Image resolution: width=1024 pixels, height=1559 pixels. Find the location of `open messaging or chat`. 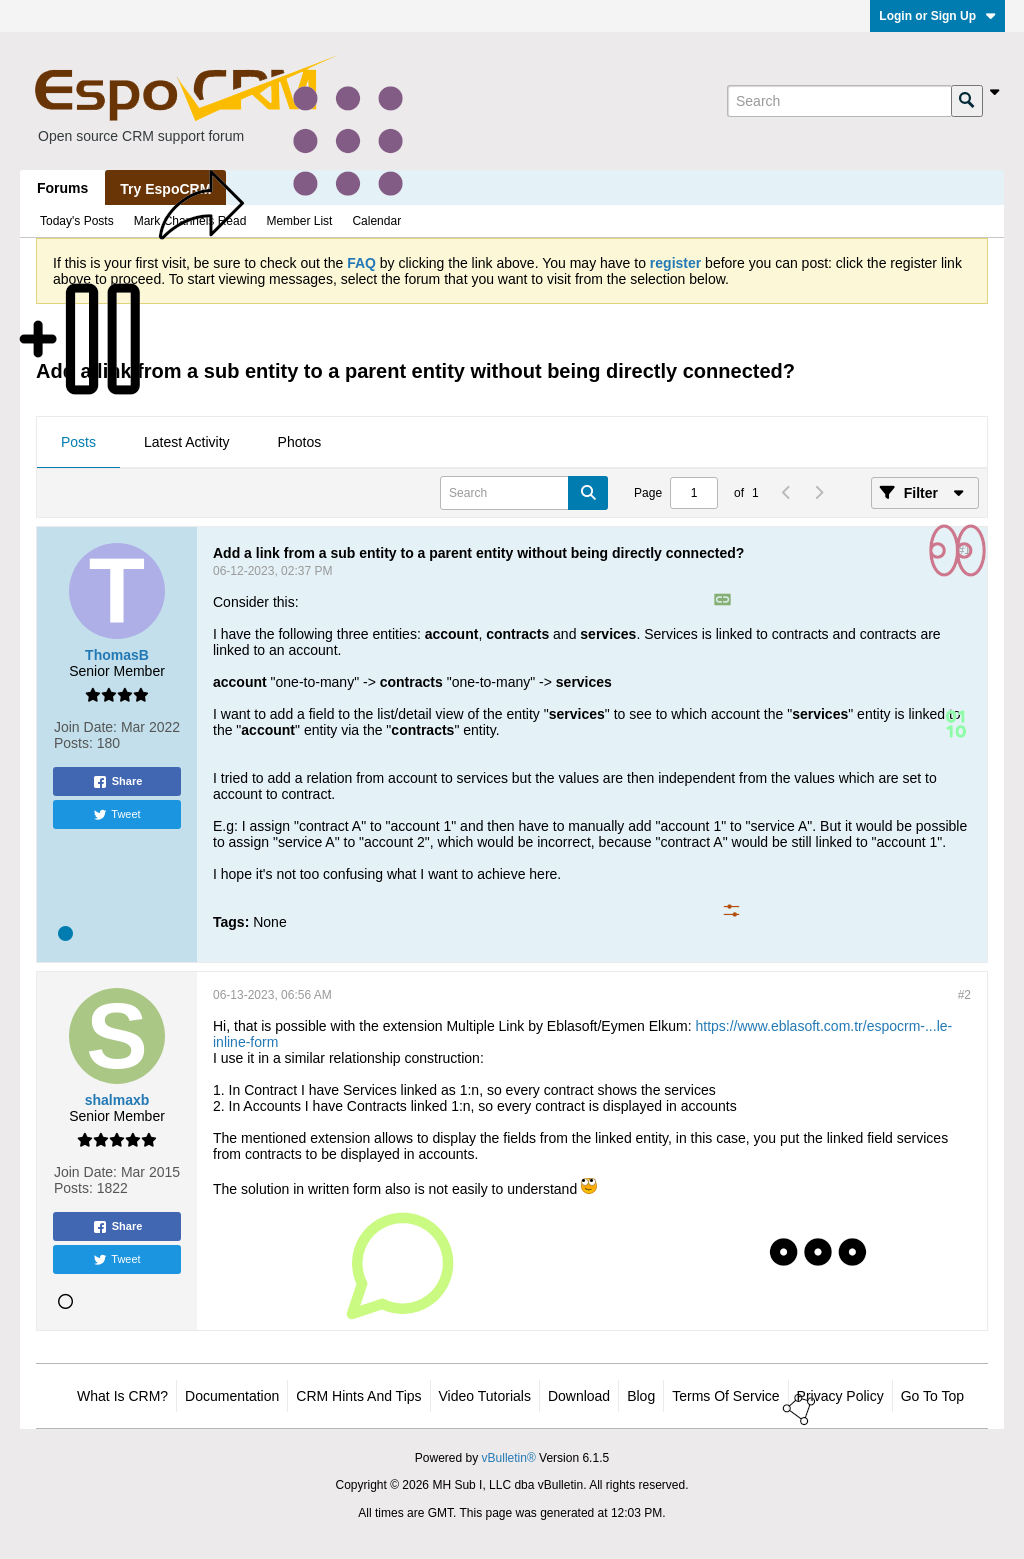

open messaging or chat is located at coordinates (400, 1266).